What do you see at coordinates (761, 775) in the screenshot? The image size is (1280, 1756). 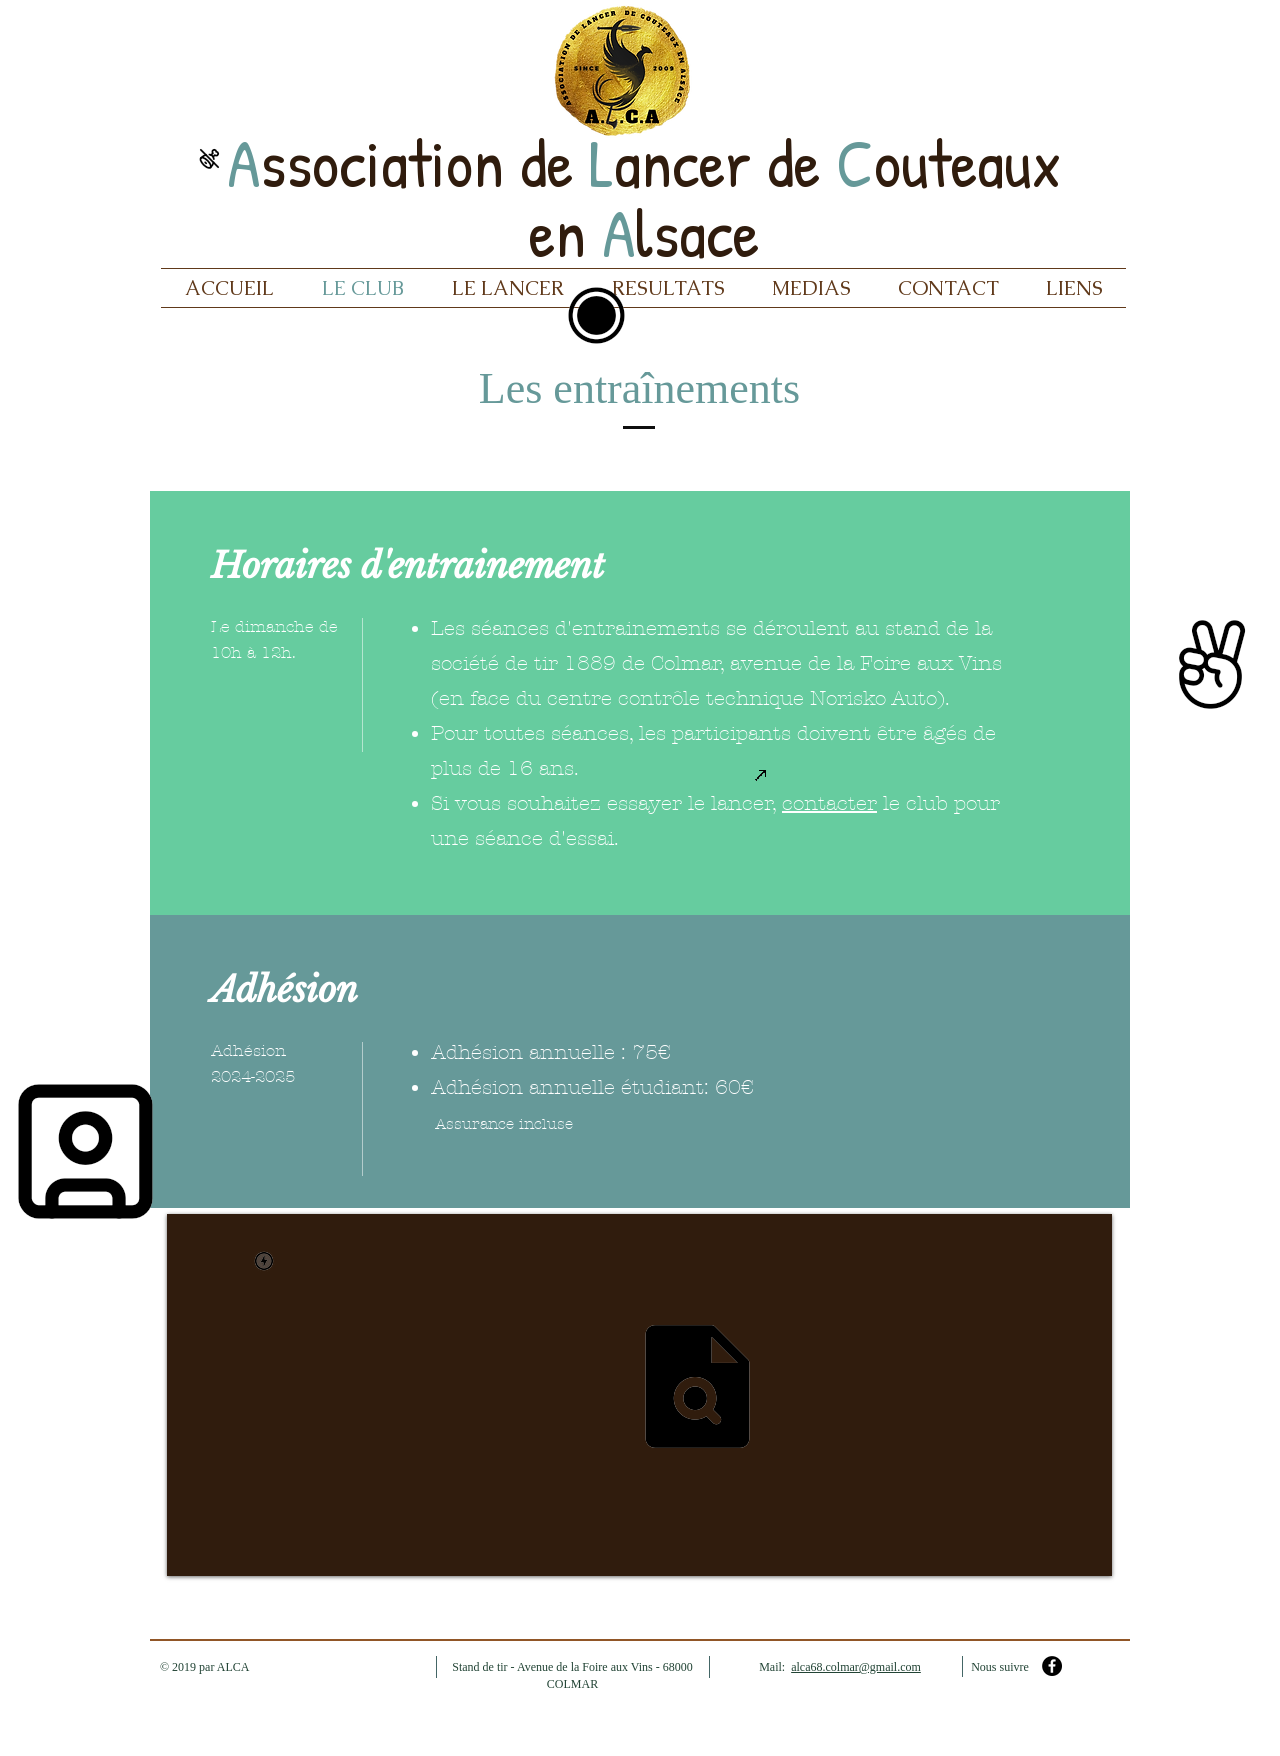 I see `indicates an outgoing call was made` at bounding box center [761, 775].